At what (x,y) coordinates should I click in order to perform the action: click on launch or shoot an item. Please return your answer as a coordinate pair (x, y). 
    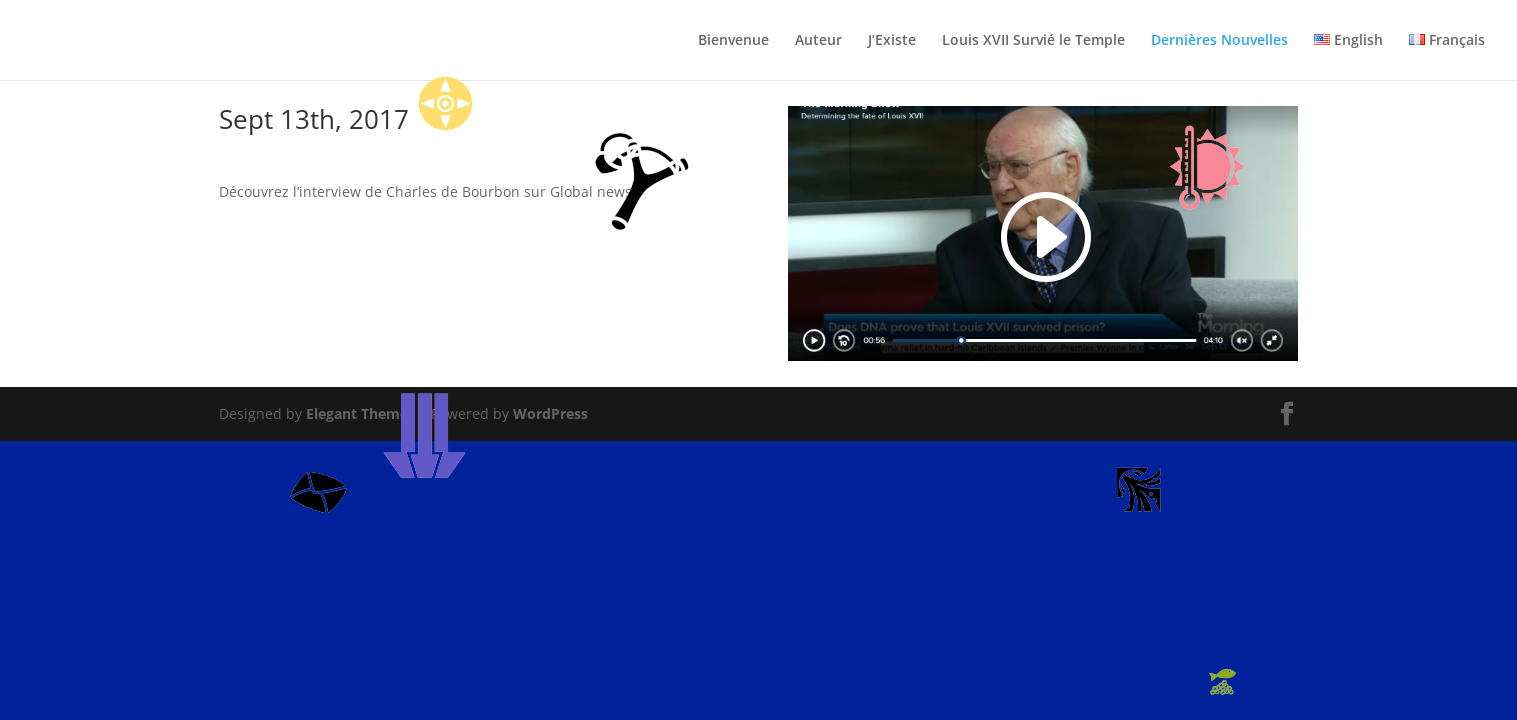
    Looking at the image, I should click on (640, 182).